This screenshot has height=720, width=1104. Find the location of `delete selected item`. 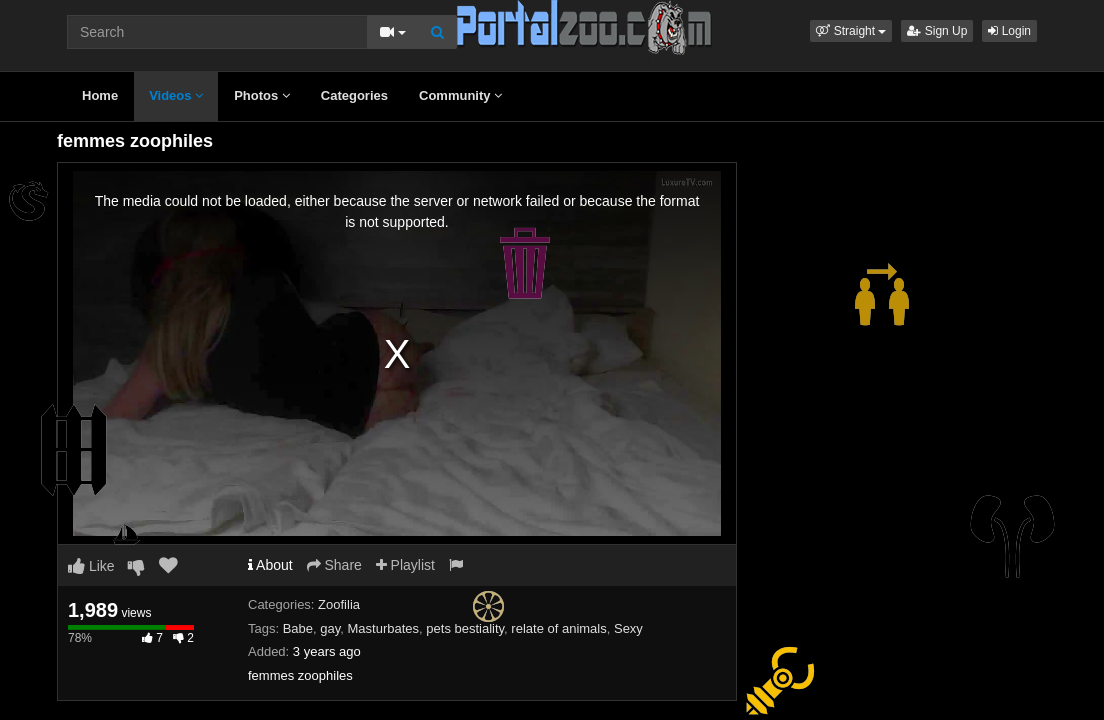

delete selected item is located at coordinates (525, 256).